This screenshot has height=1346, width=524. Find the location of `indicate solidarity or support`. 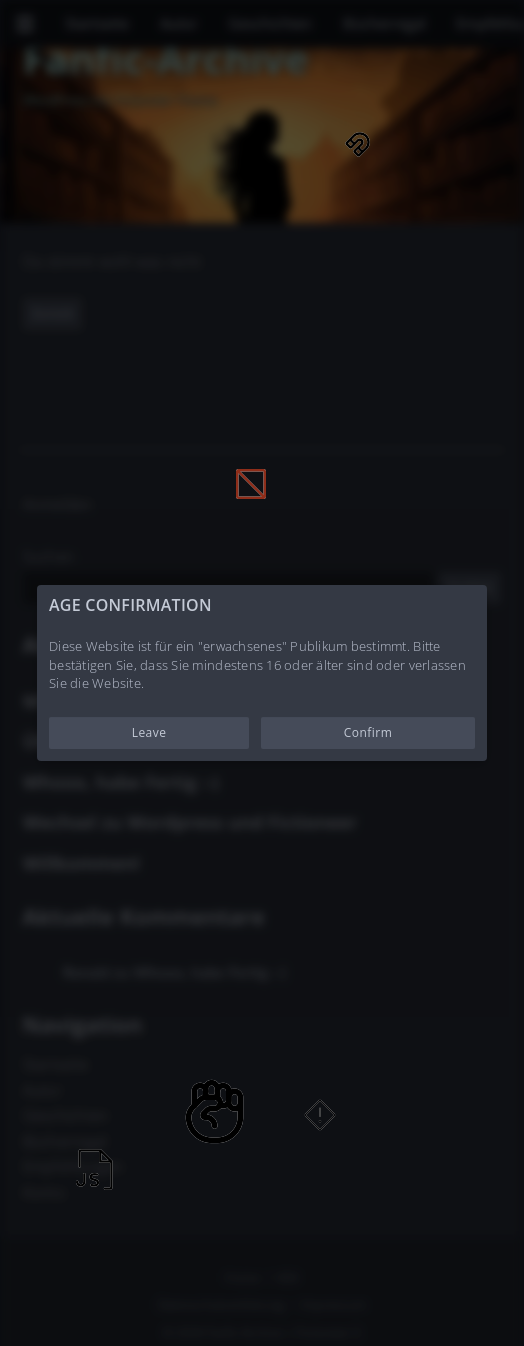

indicate solidarity or support is located at coordinates (214, 1111).